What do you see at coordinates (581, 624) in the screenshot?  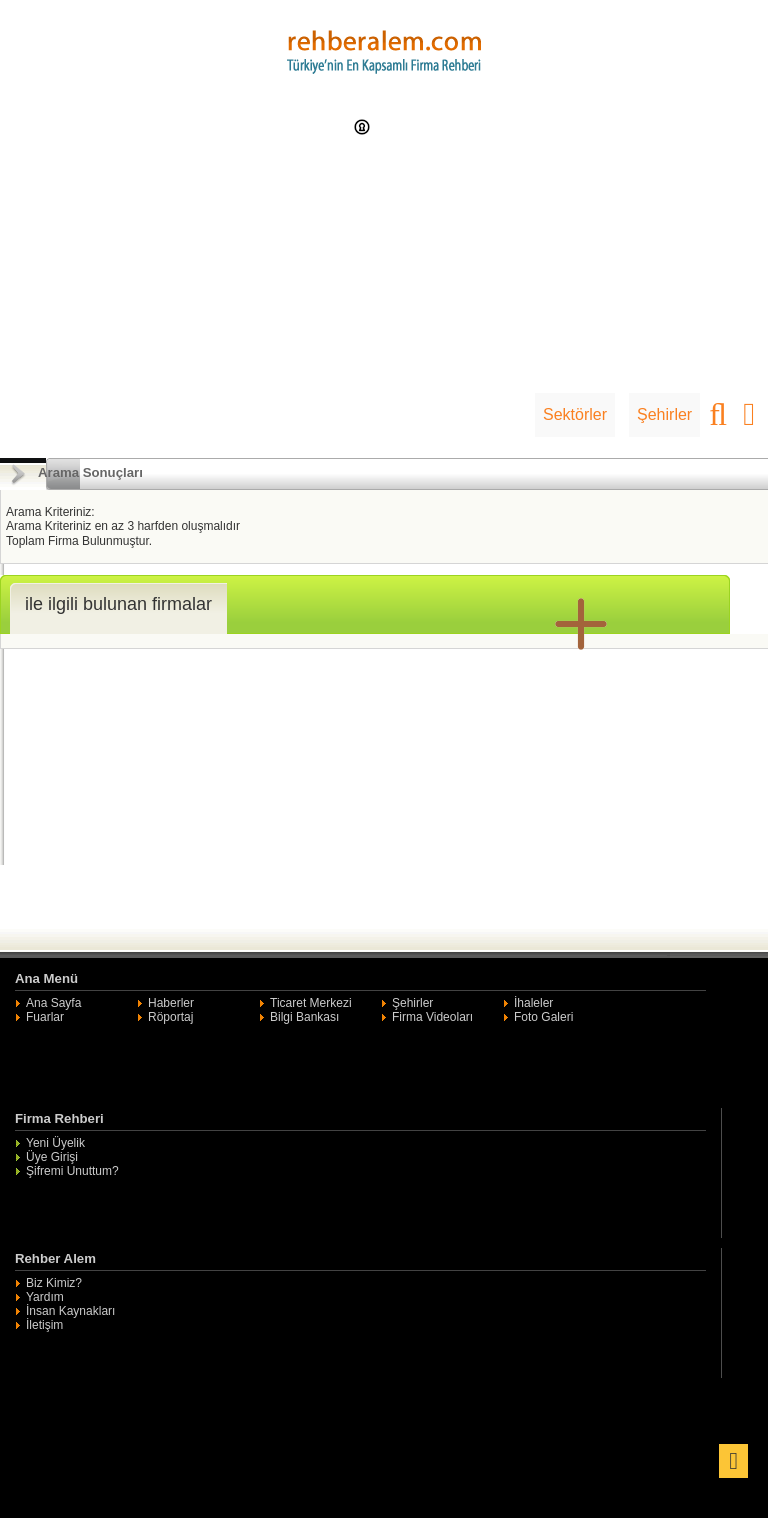 I see `add a new item` at bounding box center [581, 624].